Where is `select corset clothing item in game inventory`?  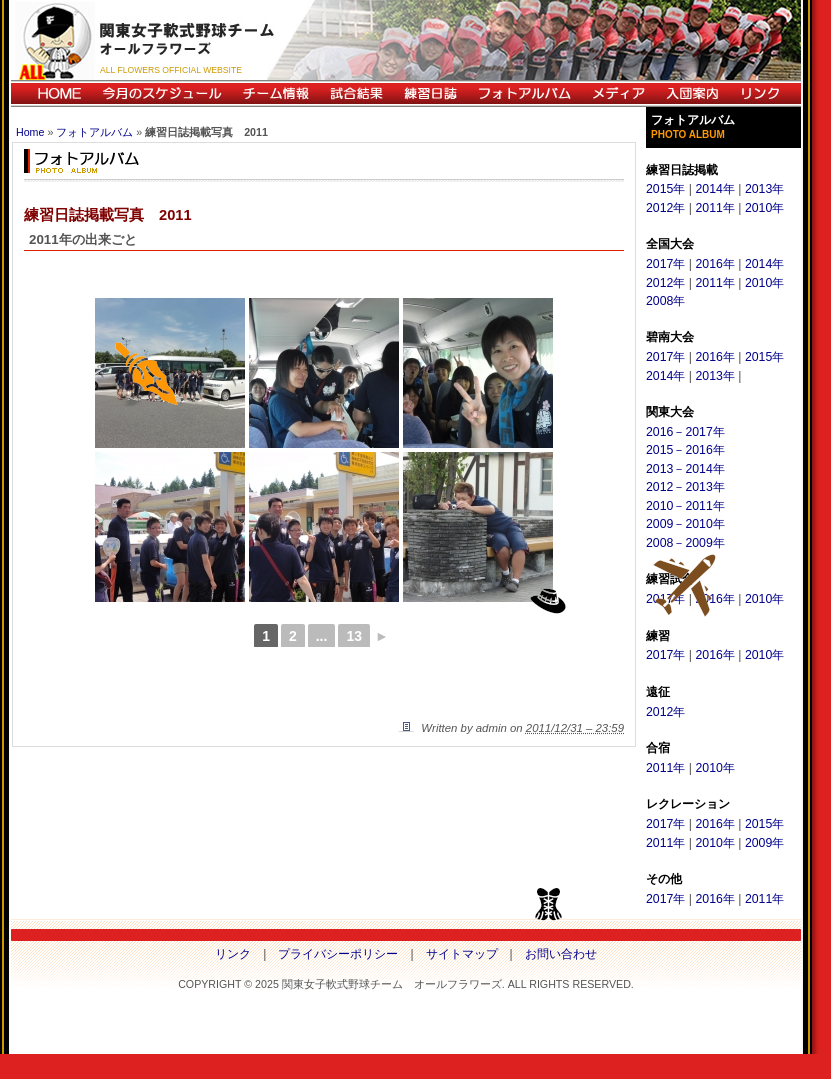
select corset clothing item in game inventory is located at coordinates (548, 903).